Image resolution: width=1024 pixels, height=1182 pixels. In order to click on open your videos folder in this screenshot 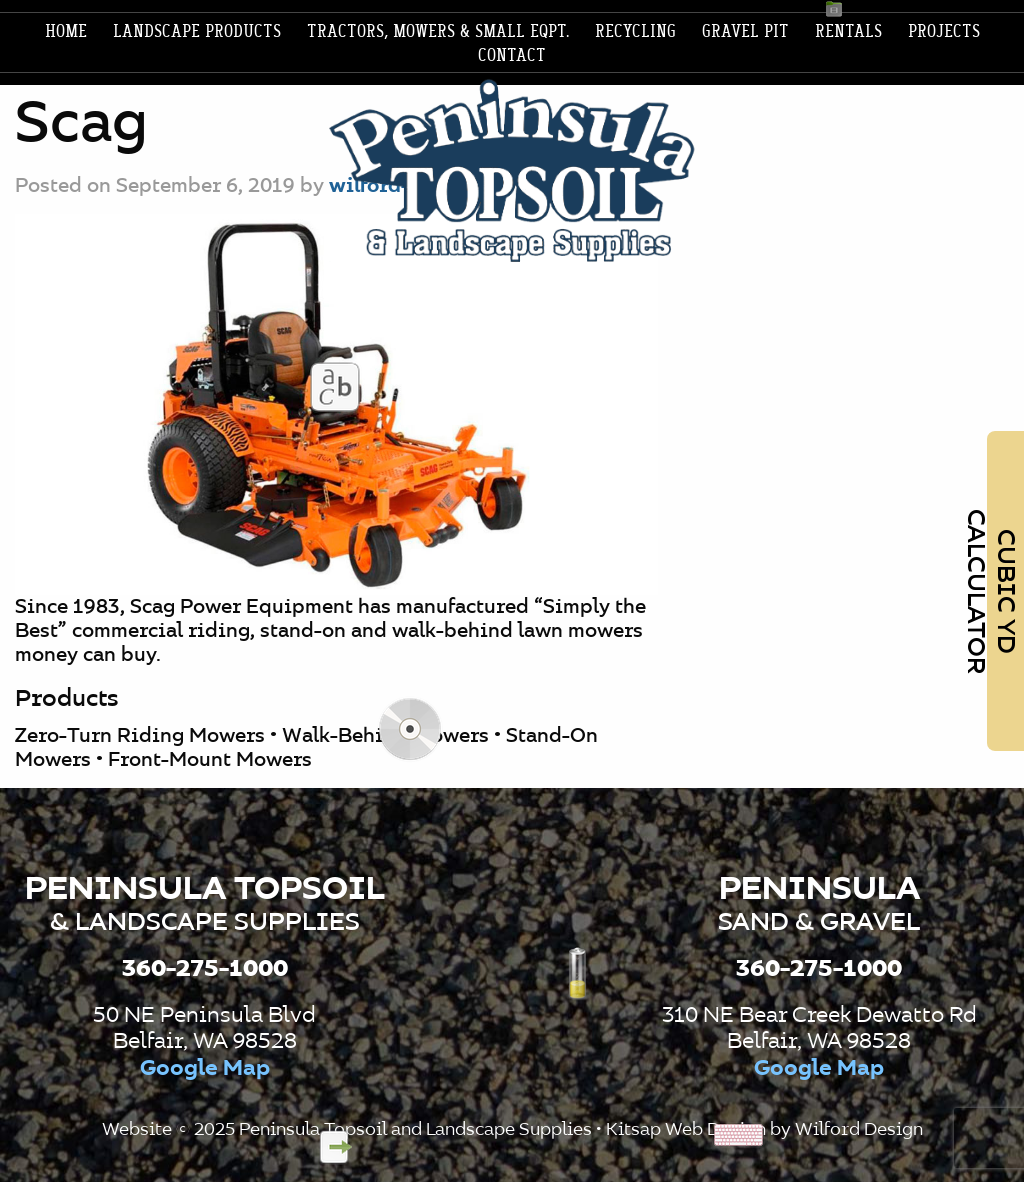, I will do `click(834, 9)`.